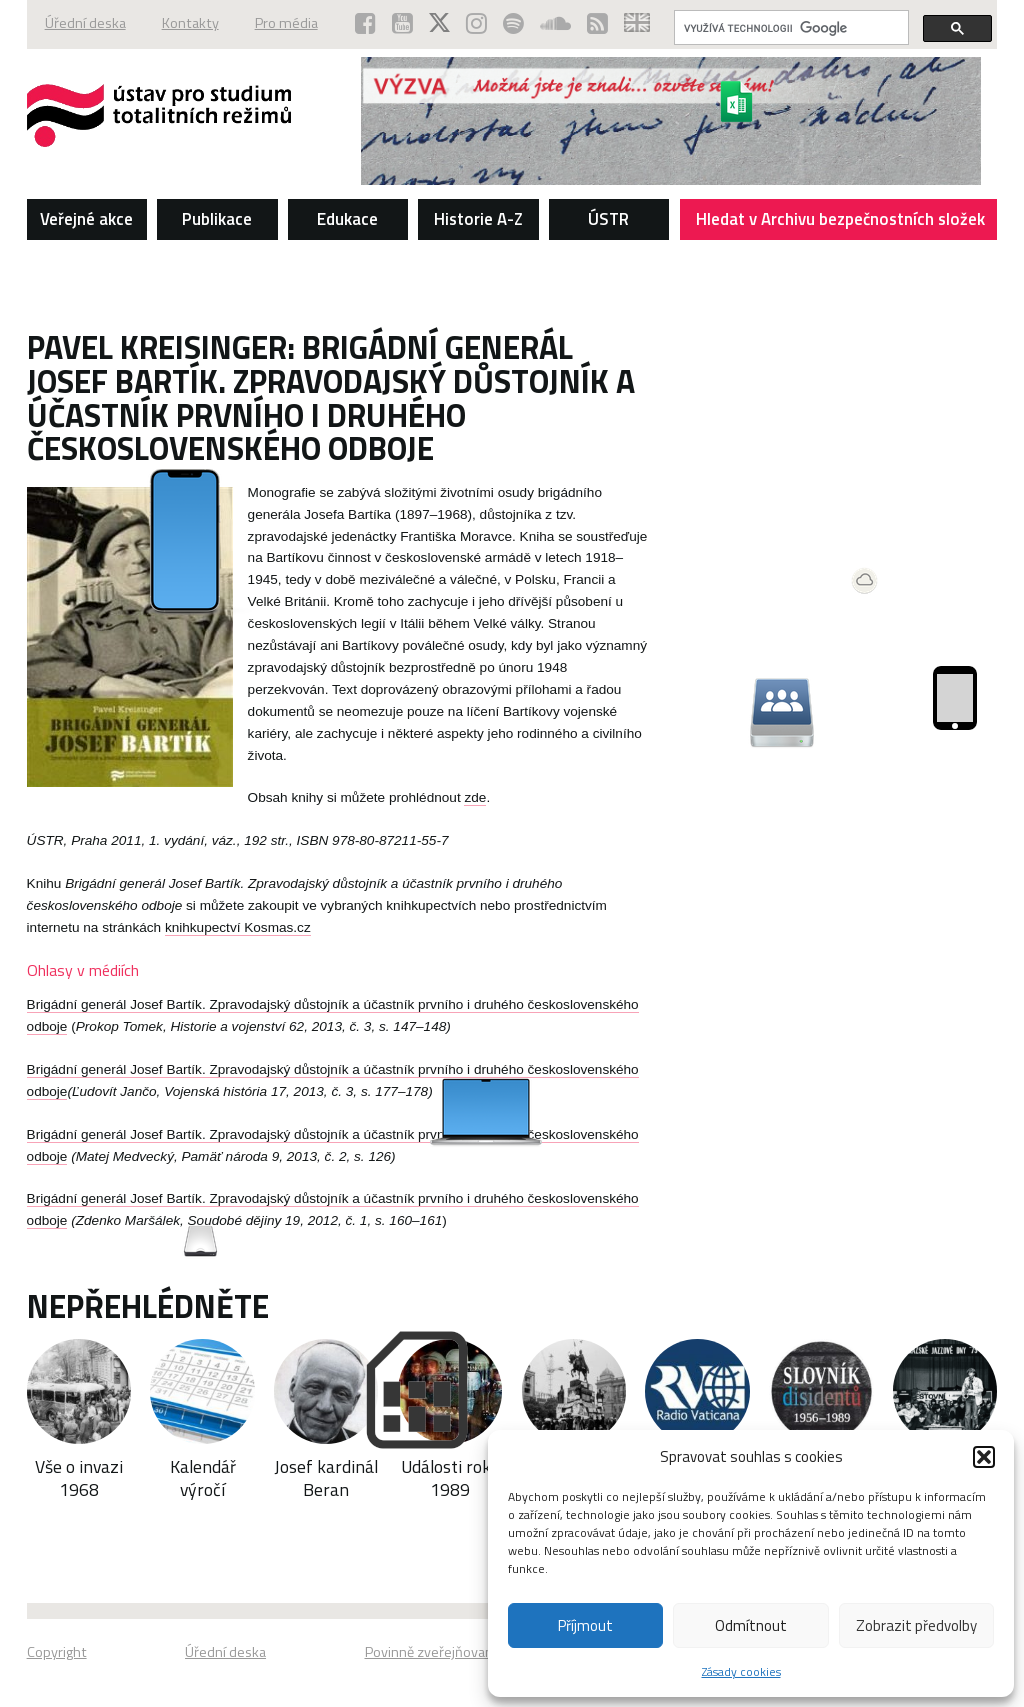  Describe the element at coordinates (185, 543) in the screenshot. I see `view connected iPhone device` at that location.